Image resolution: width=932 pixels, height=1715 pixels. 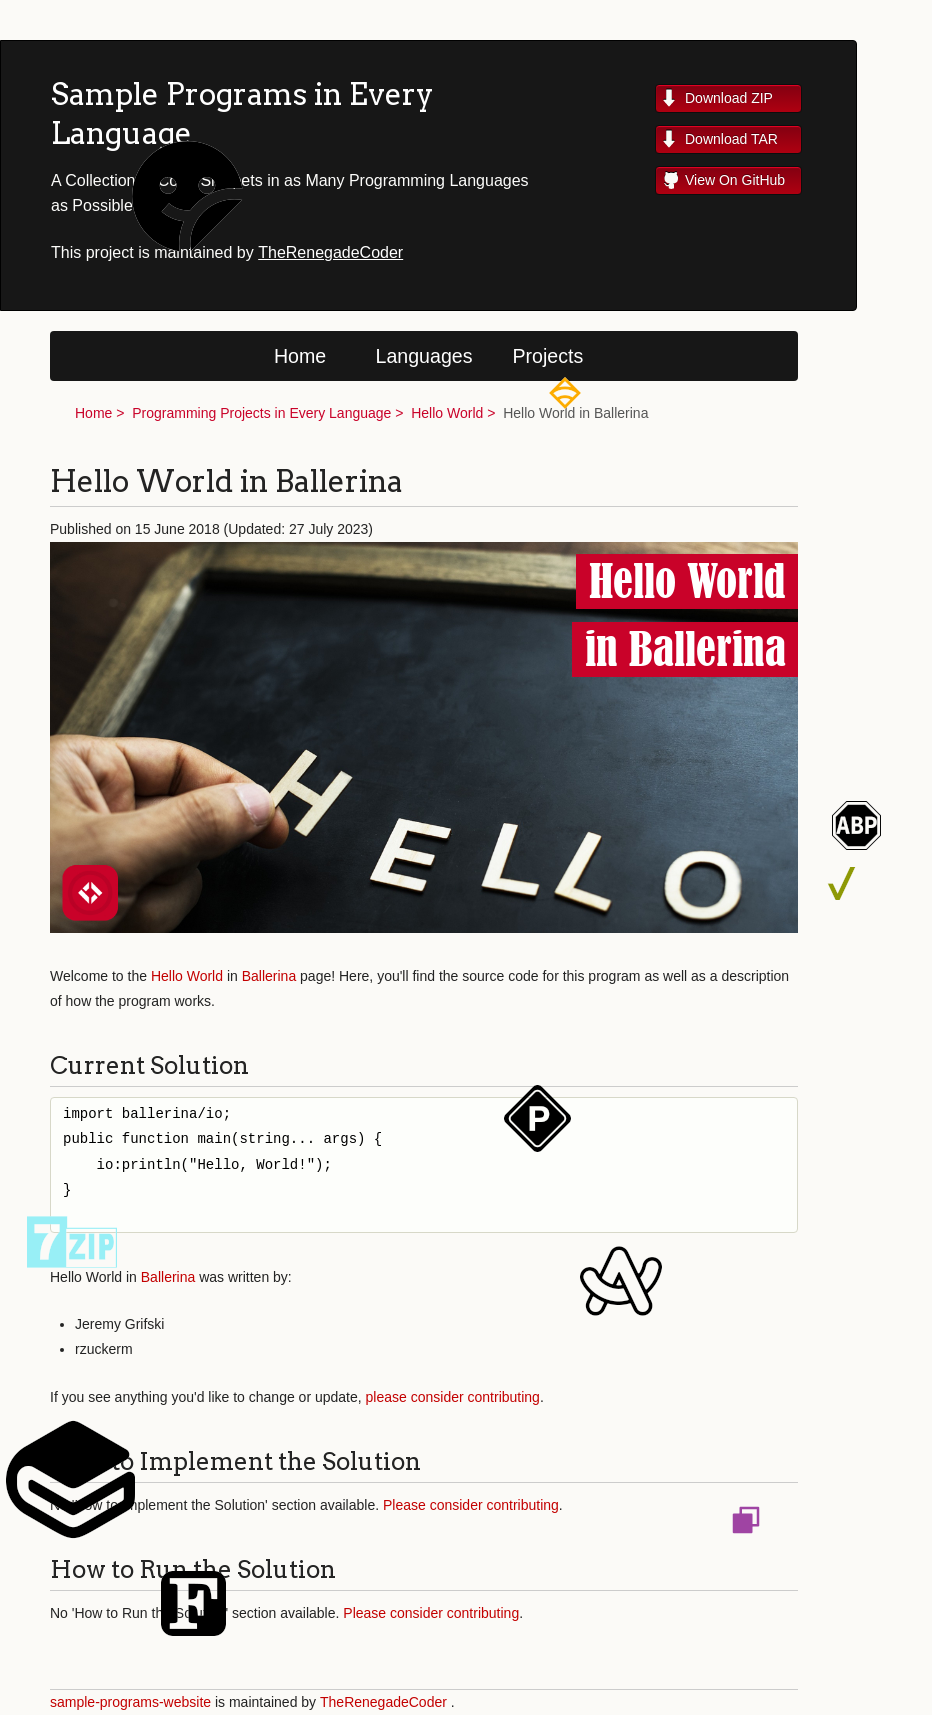 What do you see at coordinates (621, 1281) in the screenshot?
I see `open the Arc browser` at bounding box center [621, 1281].